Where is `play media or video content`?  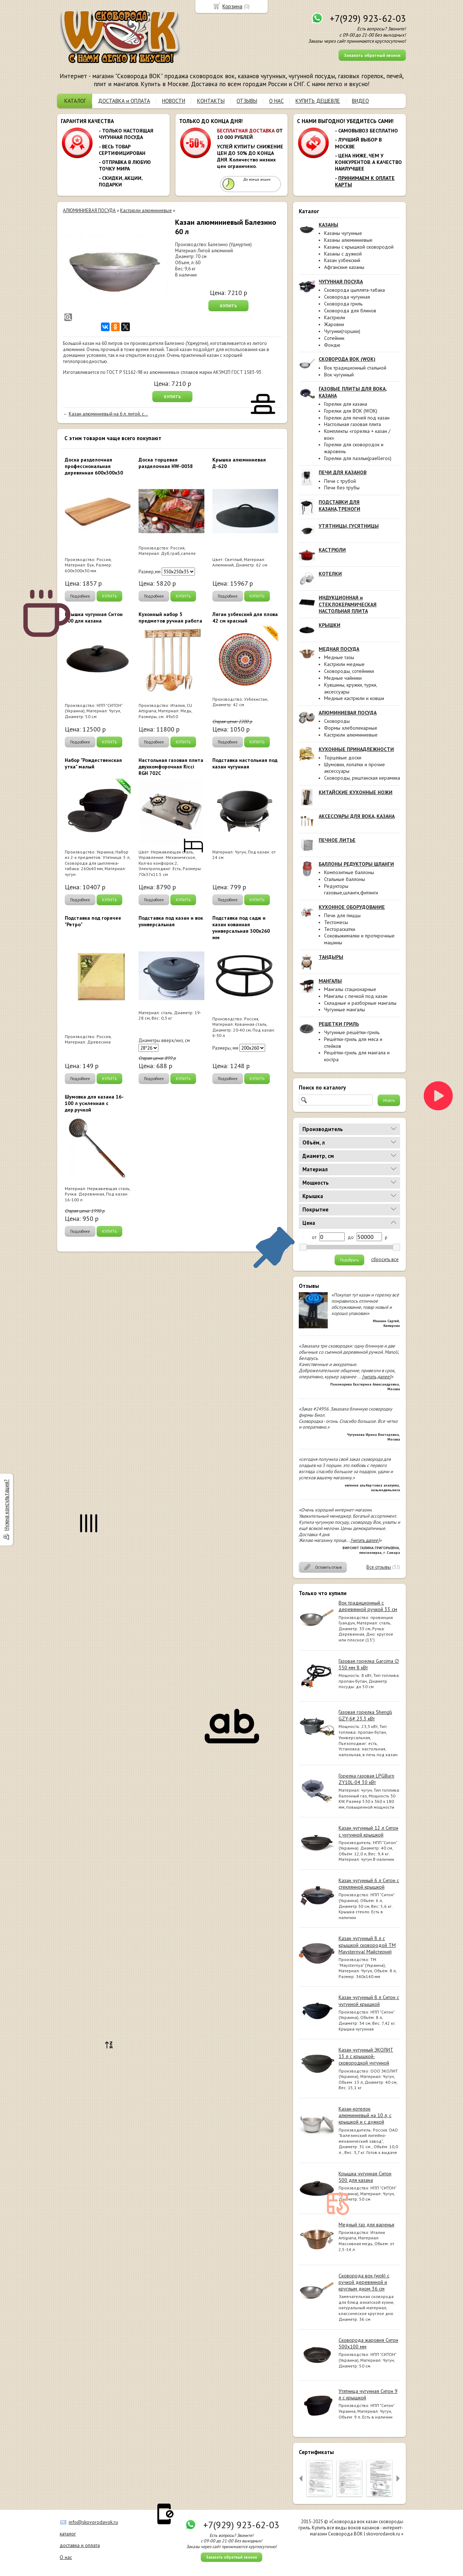
play media or video content is located at coordinates (438, 1096).